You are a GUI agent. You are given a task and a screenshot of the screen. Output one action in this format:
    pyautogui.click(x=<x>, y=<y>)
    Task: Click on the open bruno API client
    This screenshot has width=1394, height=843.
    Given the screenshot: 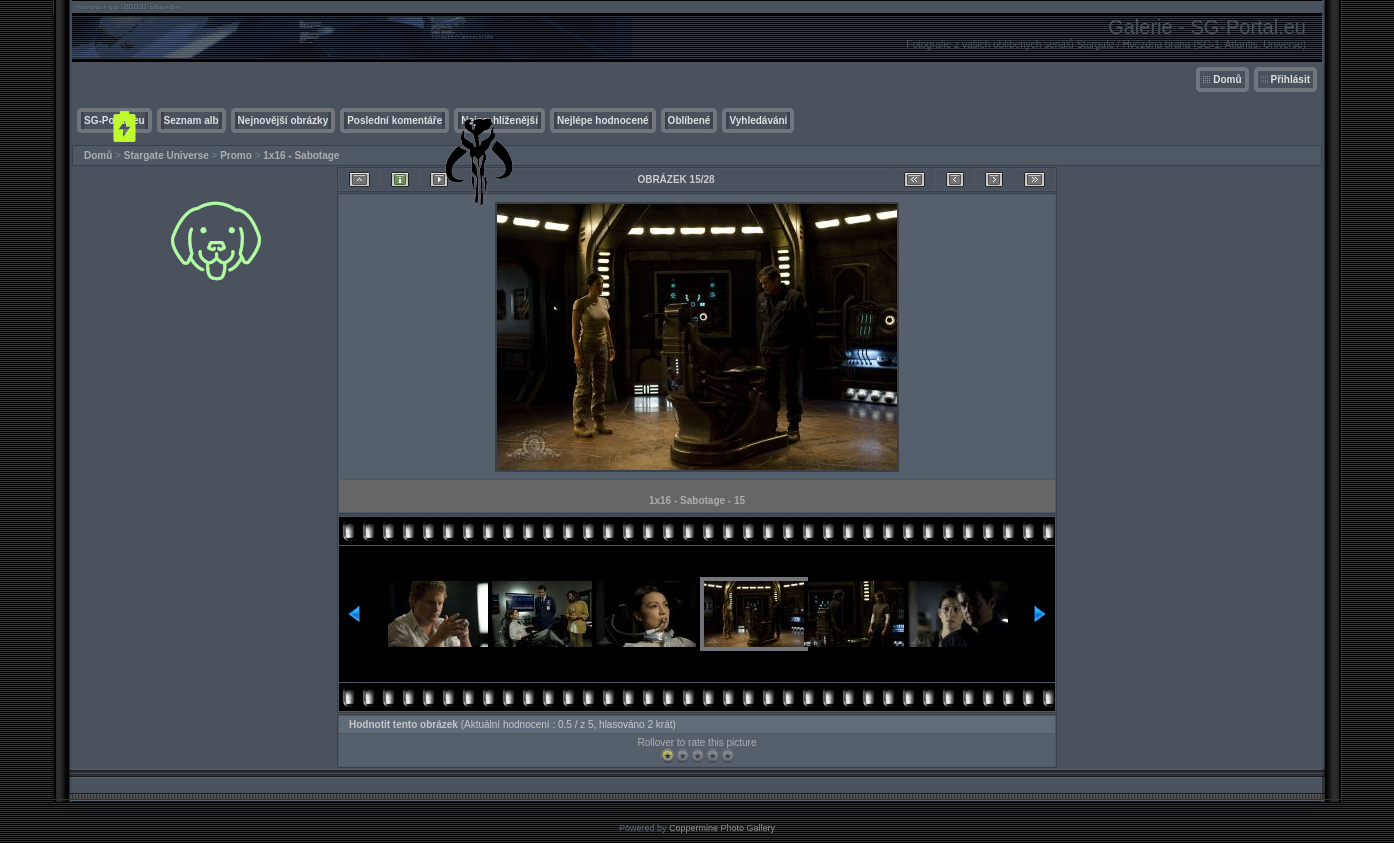 What is the action you would take?
    pyautogui.click(x=216, y=241)
    